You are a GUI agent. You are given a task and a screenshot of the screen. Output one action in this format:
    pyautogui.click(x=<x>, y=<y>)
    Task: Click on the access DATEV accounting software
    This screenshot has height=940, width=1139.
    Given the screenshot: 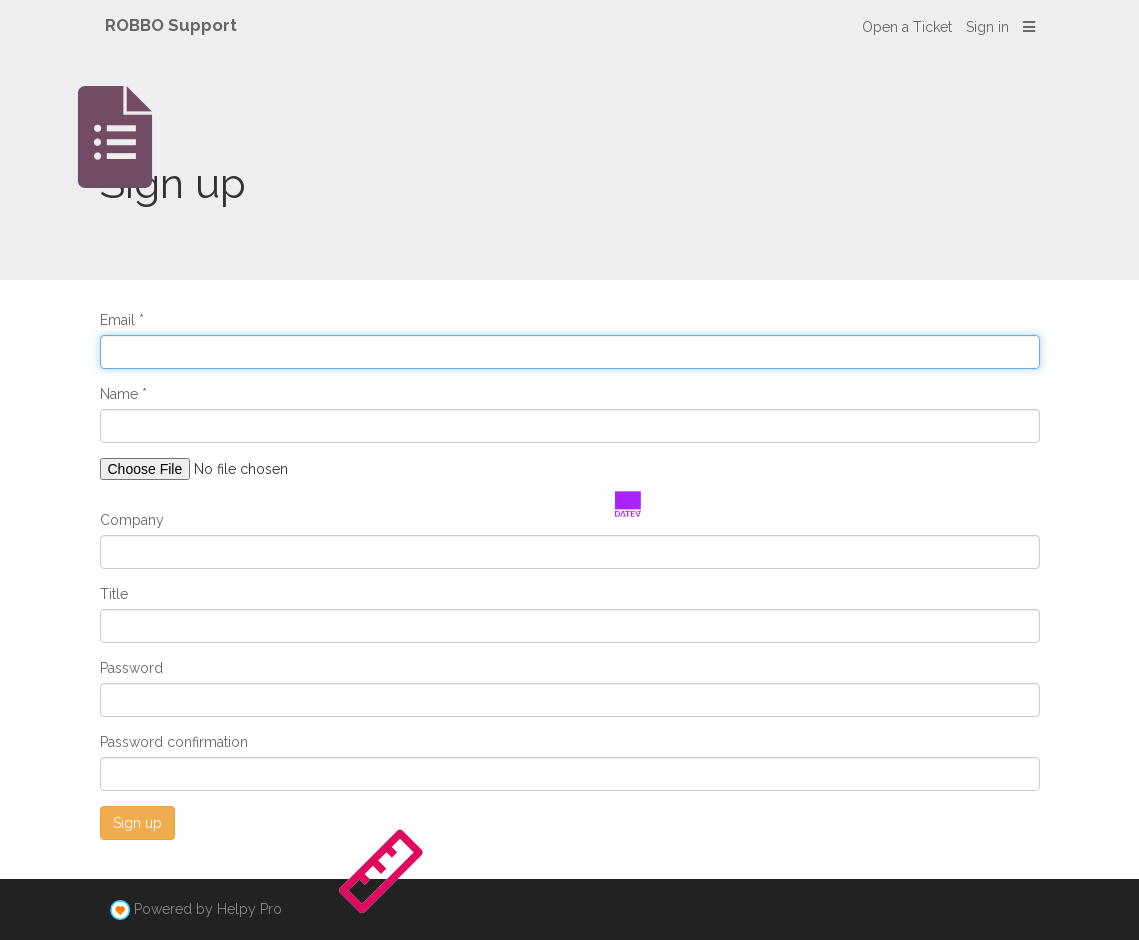 What is the action you would take?
    pyautogui.click(x=628, y=504)
    